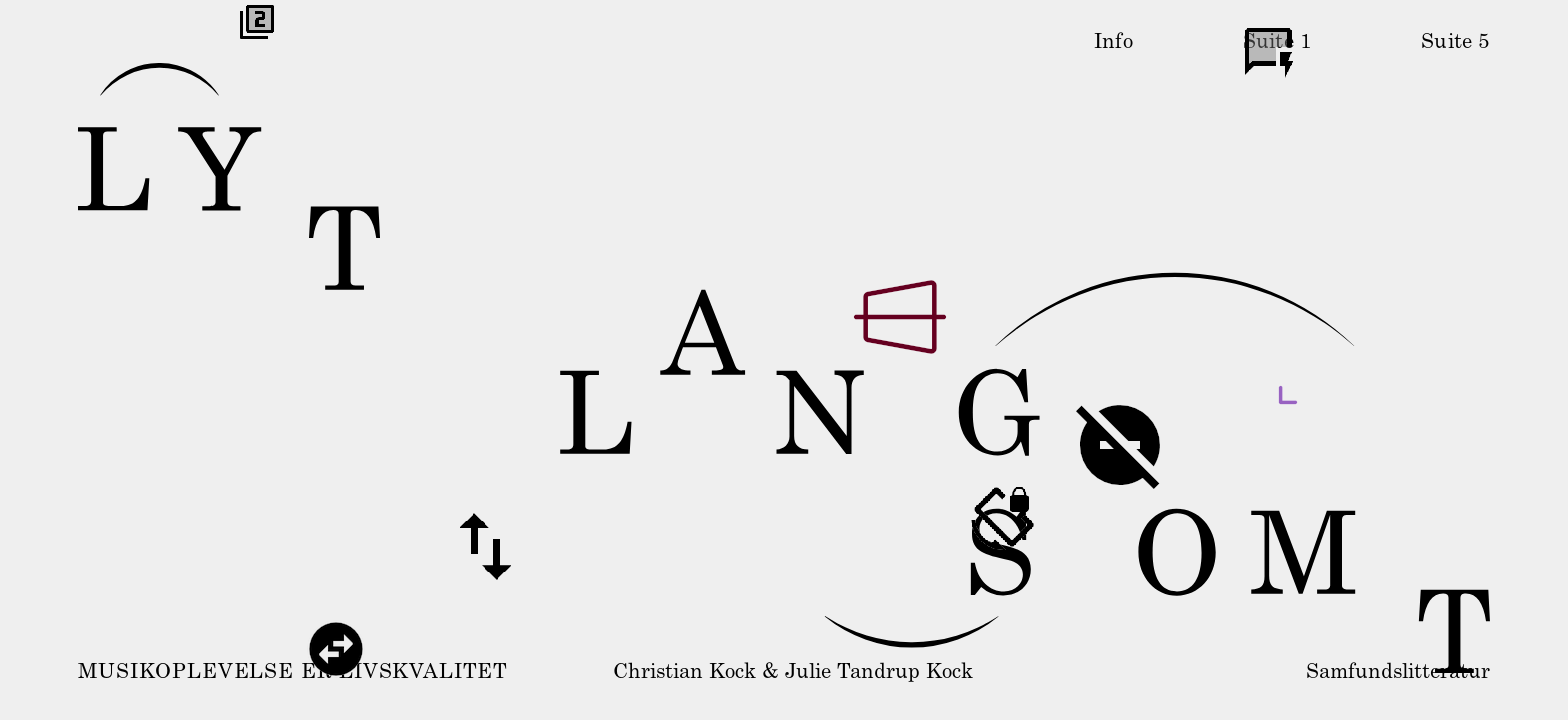  What do you see at coordinates (1268, 51) in the screenshot?
I see `send a quick reply to a message` at bounding box center [1268, 51].